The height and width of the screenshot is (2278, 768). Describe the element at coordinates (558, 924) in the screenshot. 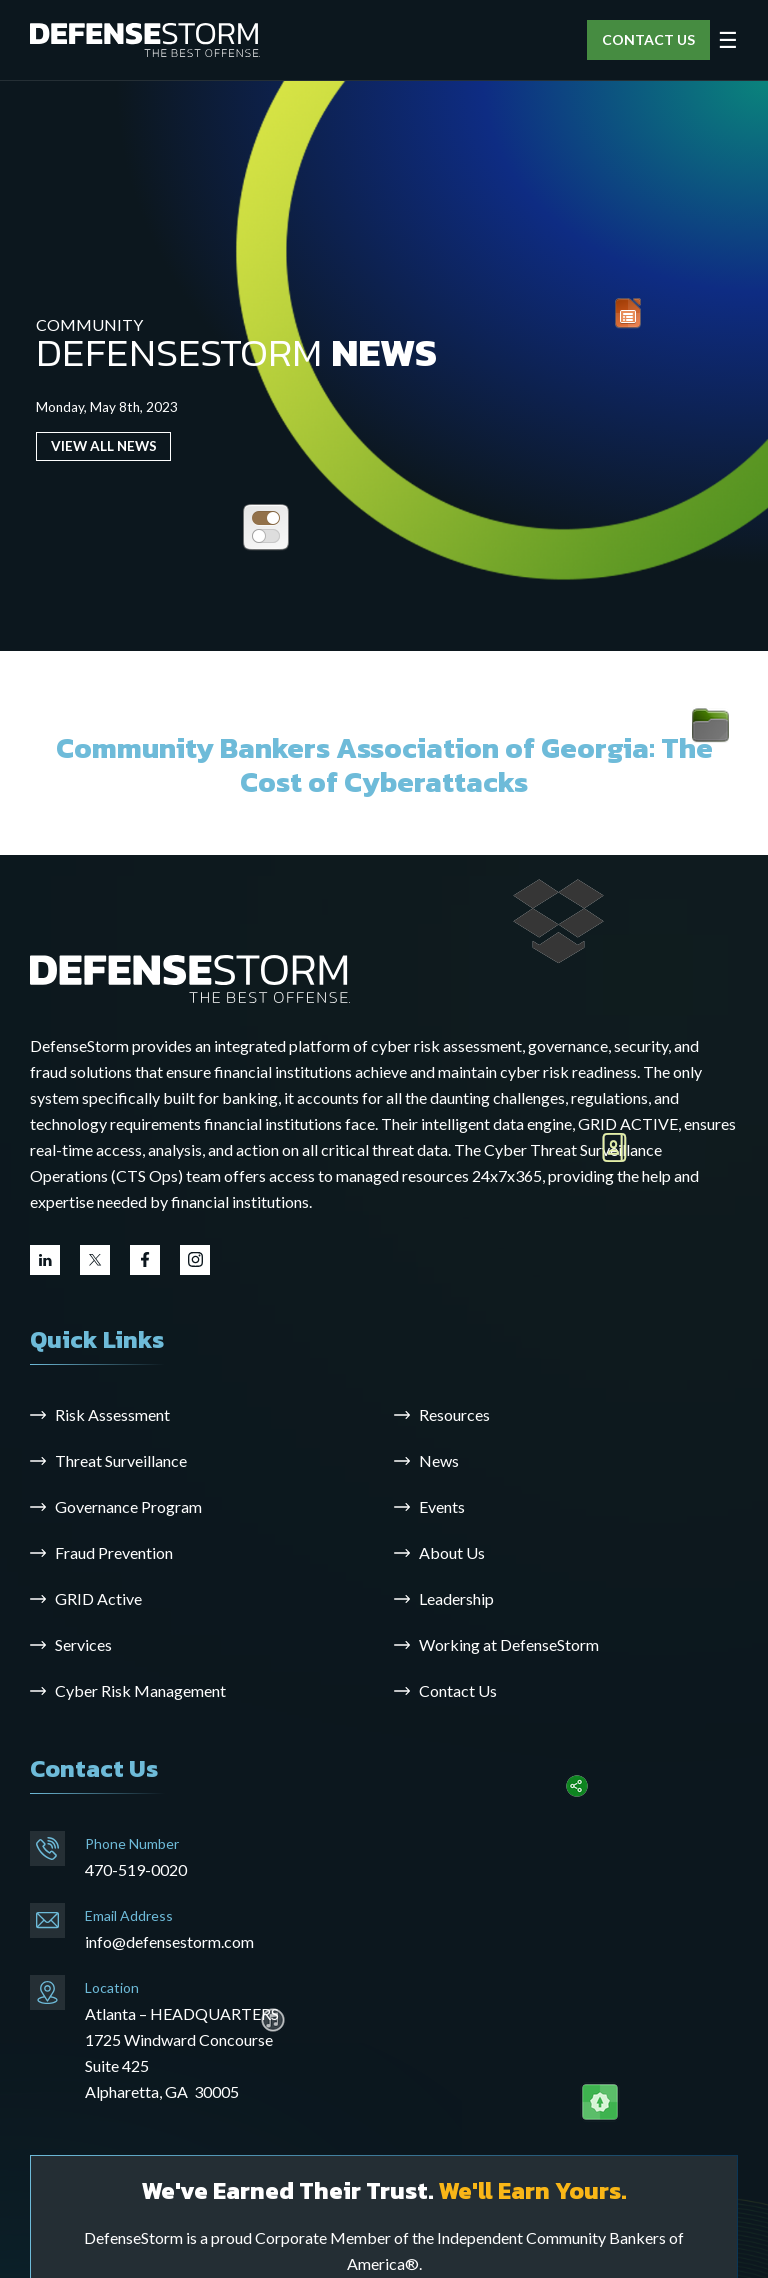

I see `open Dropbox cloud storage` at that location.